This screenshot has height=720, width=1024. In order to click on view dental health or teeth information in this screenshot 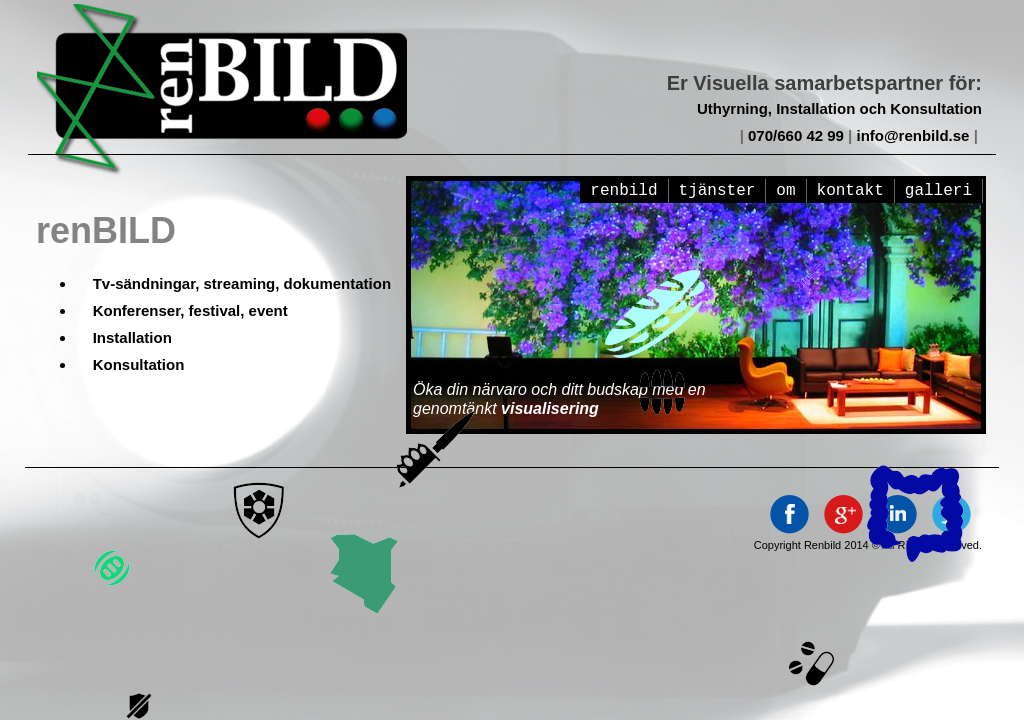, I will do `click(662, 392)`.